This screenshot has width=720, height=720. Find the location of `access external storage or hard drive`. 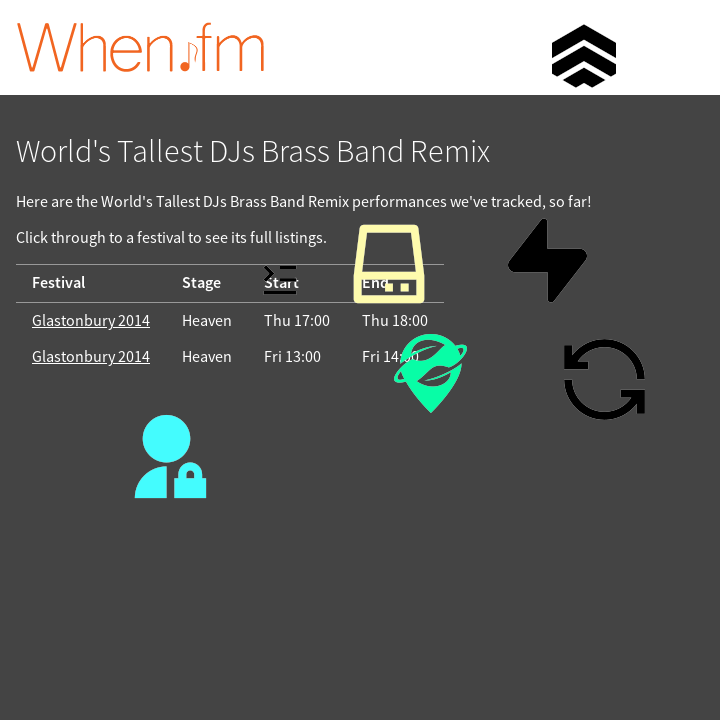

access external storage or hard drive is located at coordinates (389, 264).